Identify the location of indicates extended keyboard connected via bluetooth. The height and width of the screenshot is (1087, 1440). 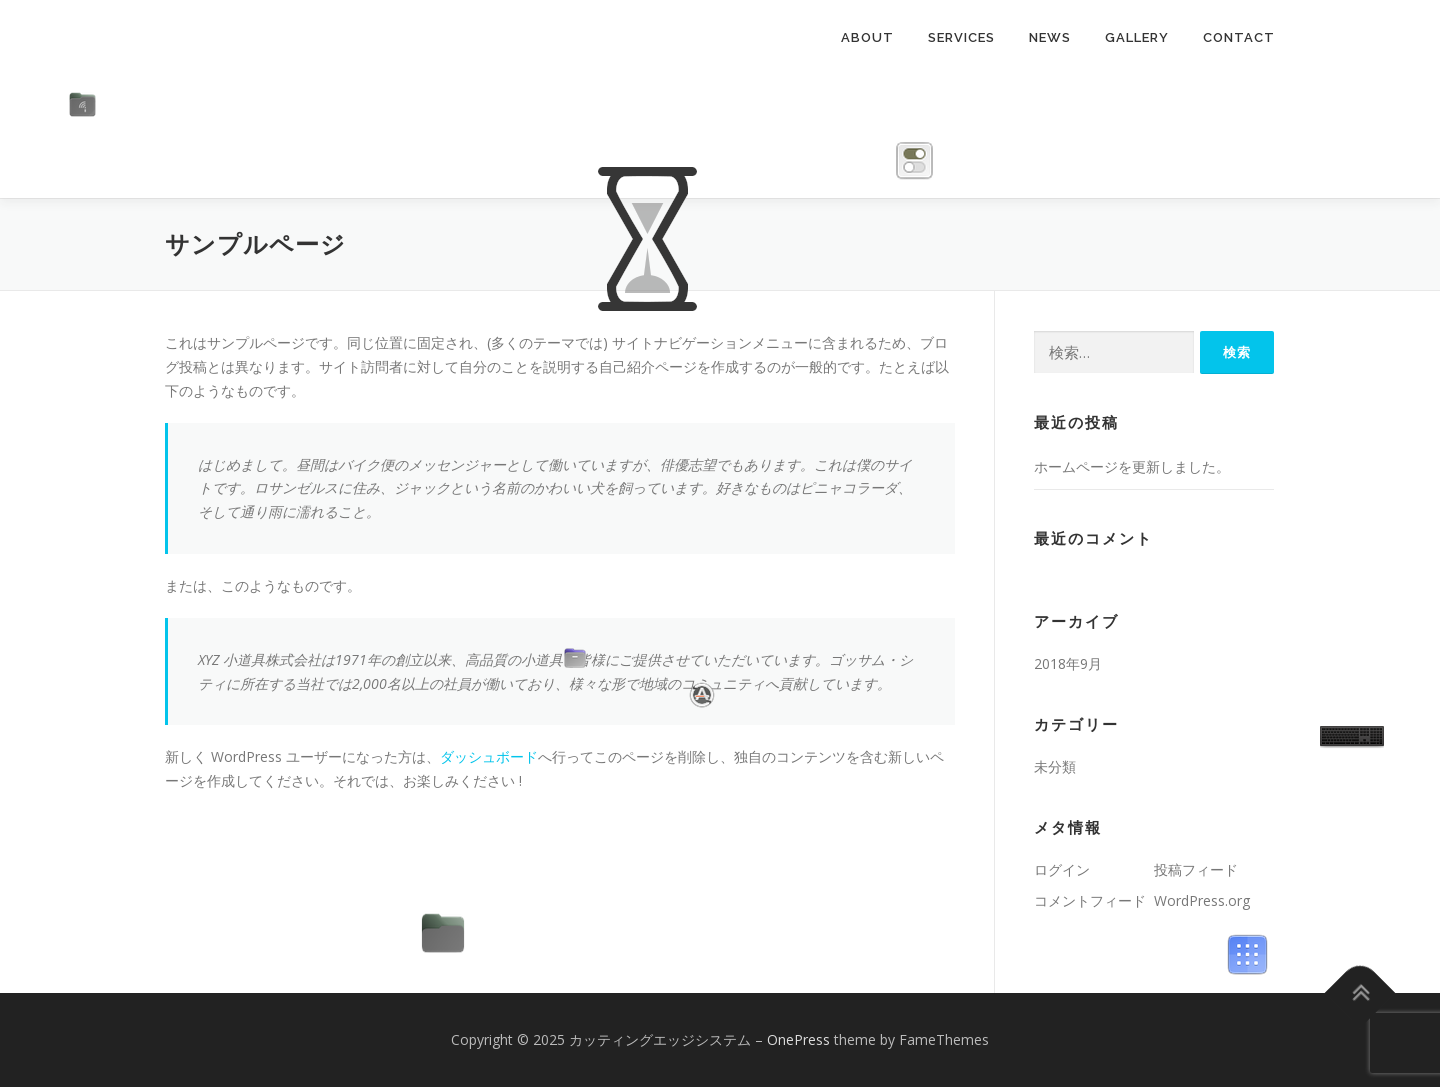
(1352, 736).